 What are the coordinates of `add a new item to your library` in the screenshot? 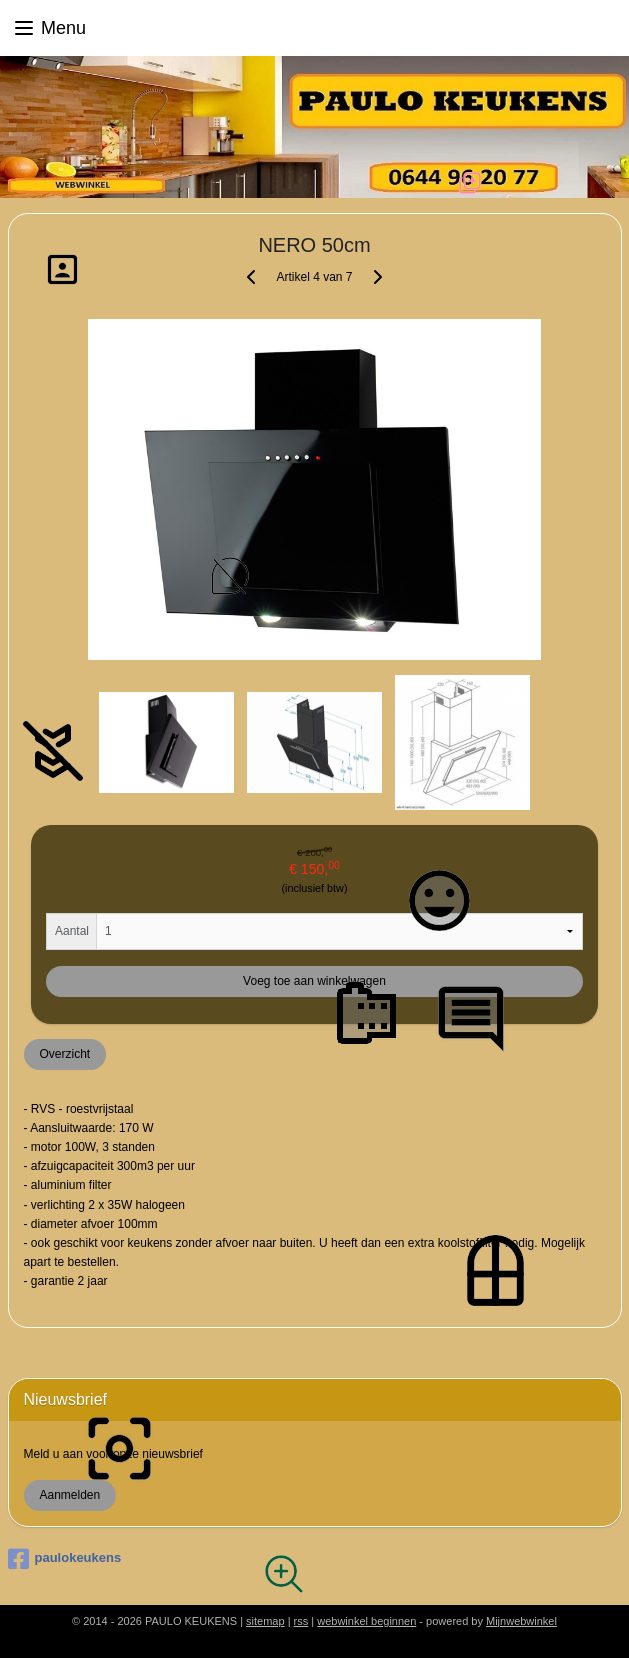 It's located at (470, 183).